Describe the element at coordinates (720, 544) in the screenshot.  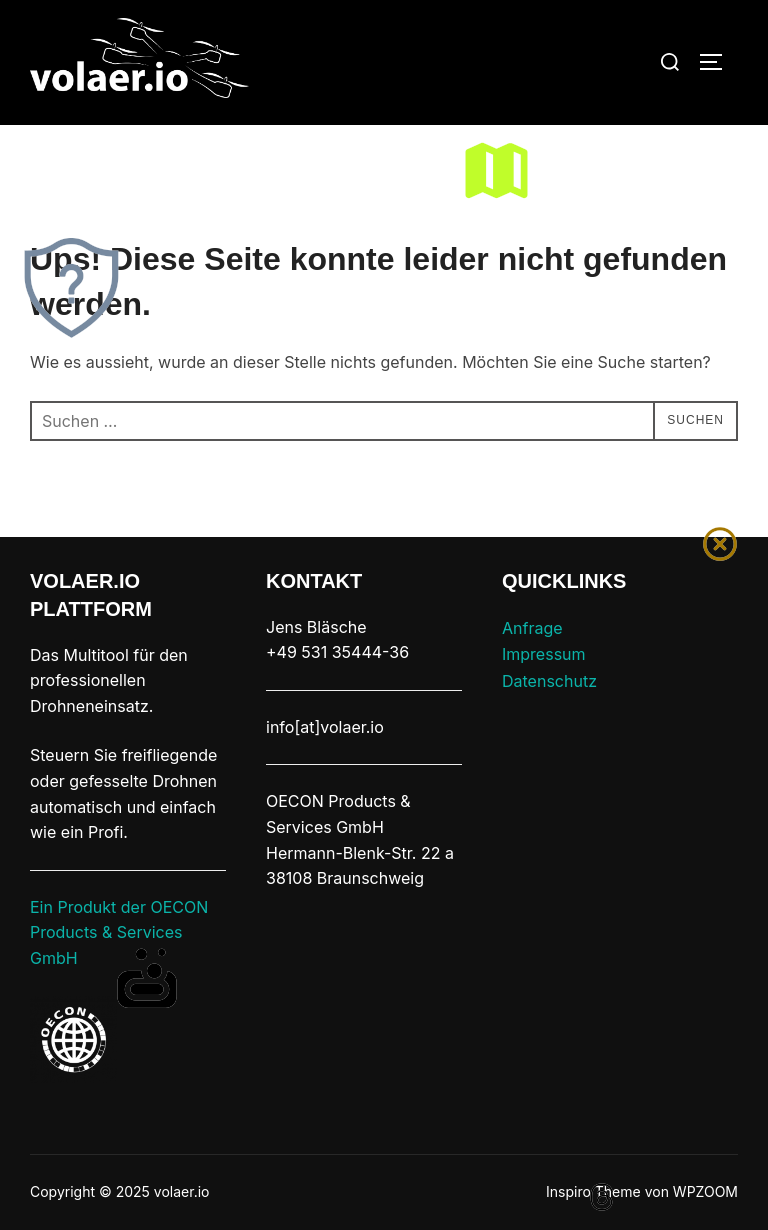
I see `close or dismiss a dialog` at that location.